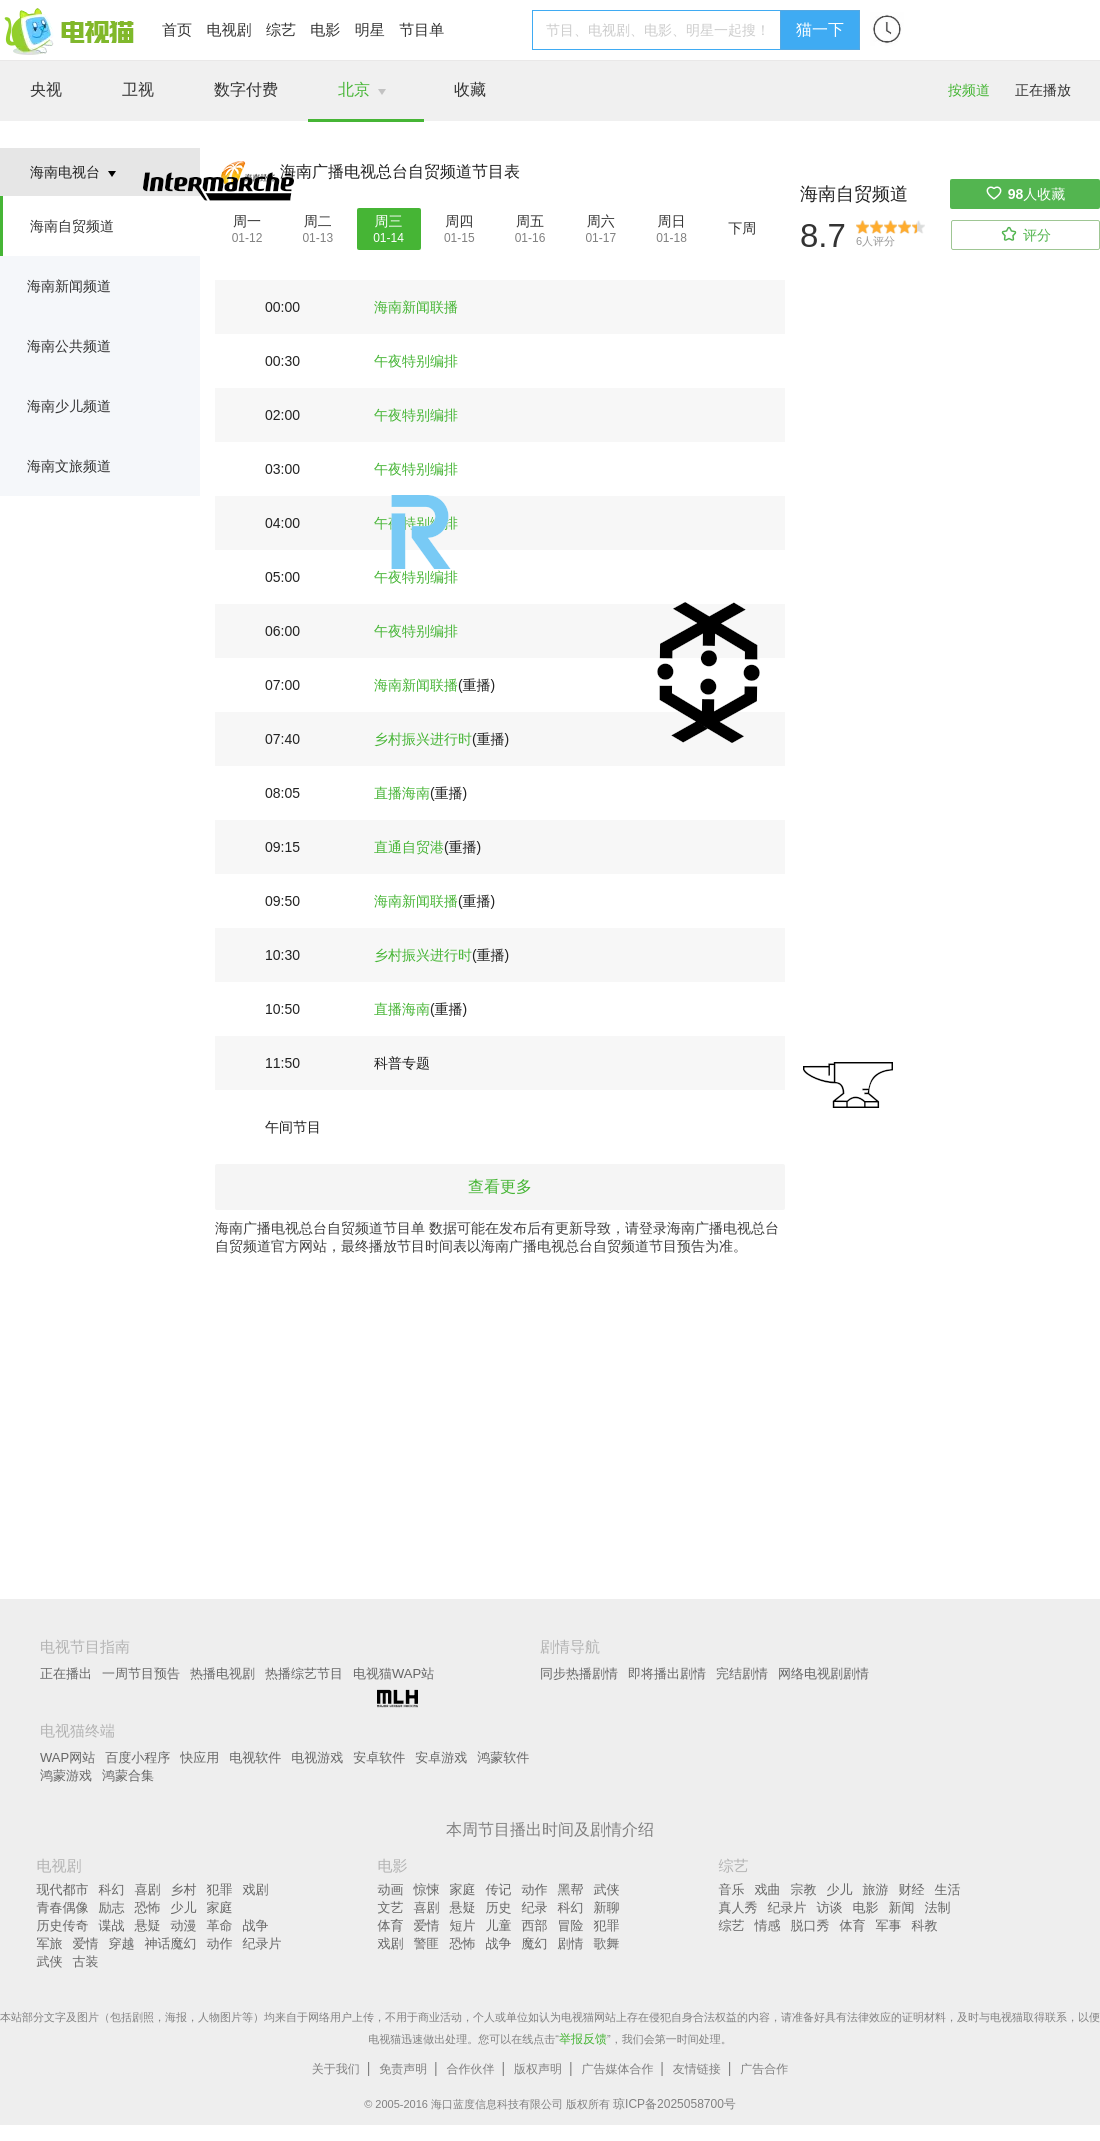  I want to click on intermarché supermarket brand logo, so click(218, 186).